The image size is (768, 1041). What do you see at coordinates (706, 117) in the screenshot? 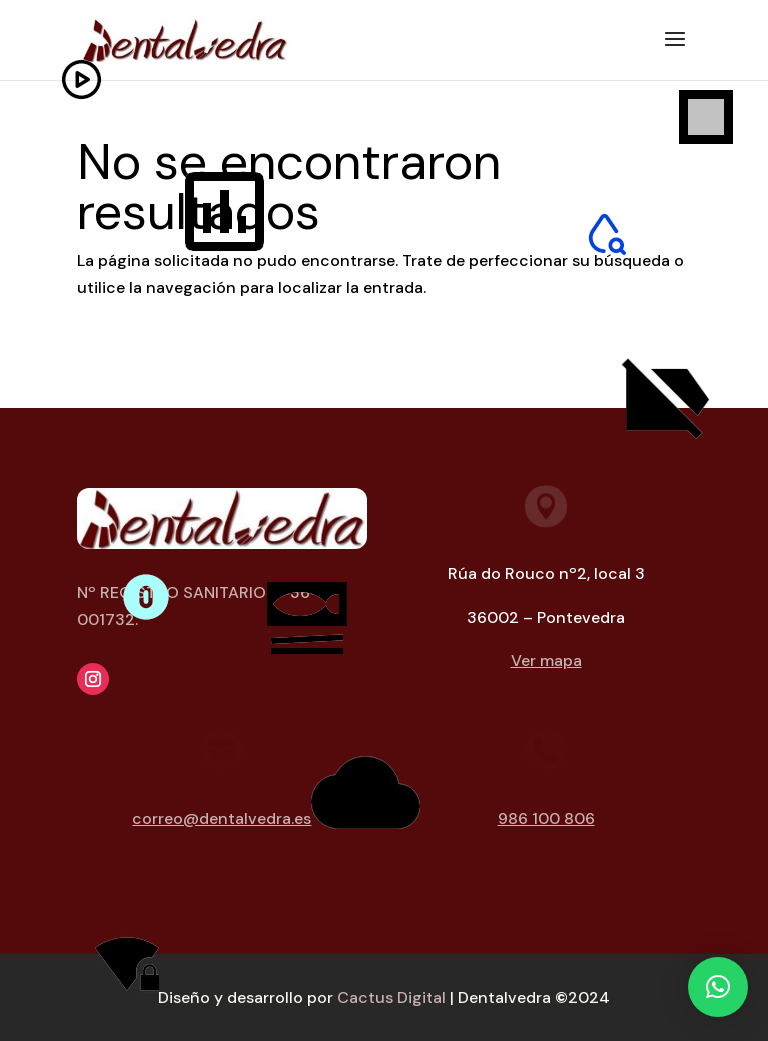
I see `stop media playback` at bounding box center [706, 117].